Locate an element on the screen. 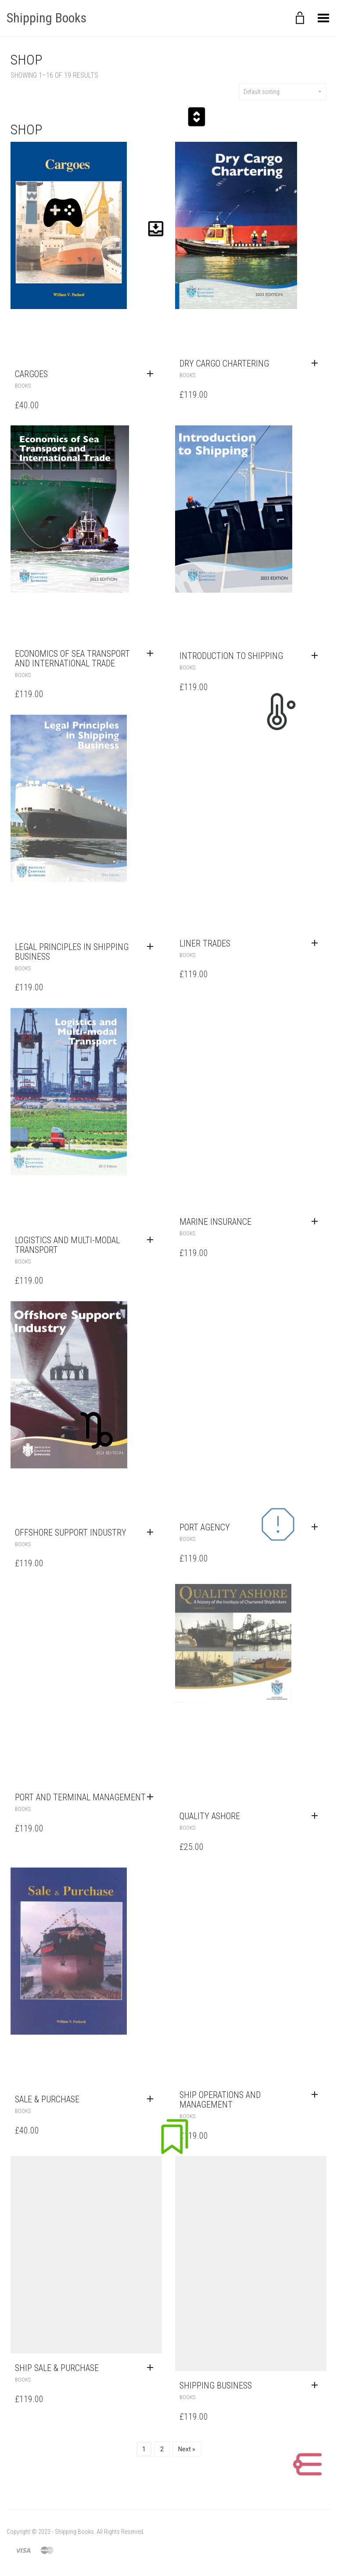  capricorn zodiac sign symbol is located at coordinates (97, 1429).